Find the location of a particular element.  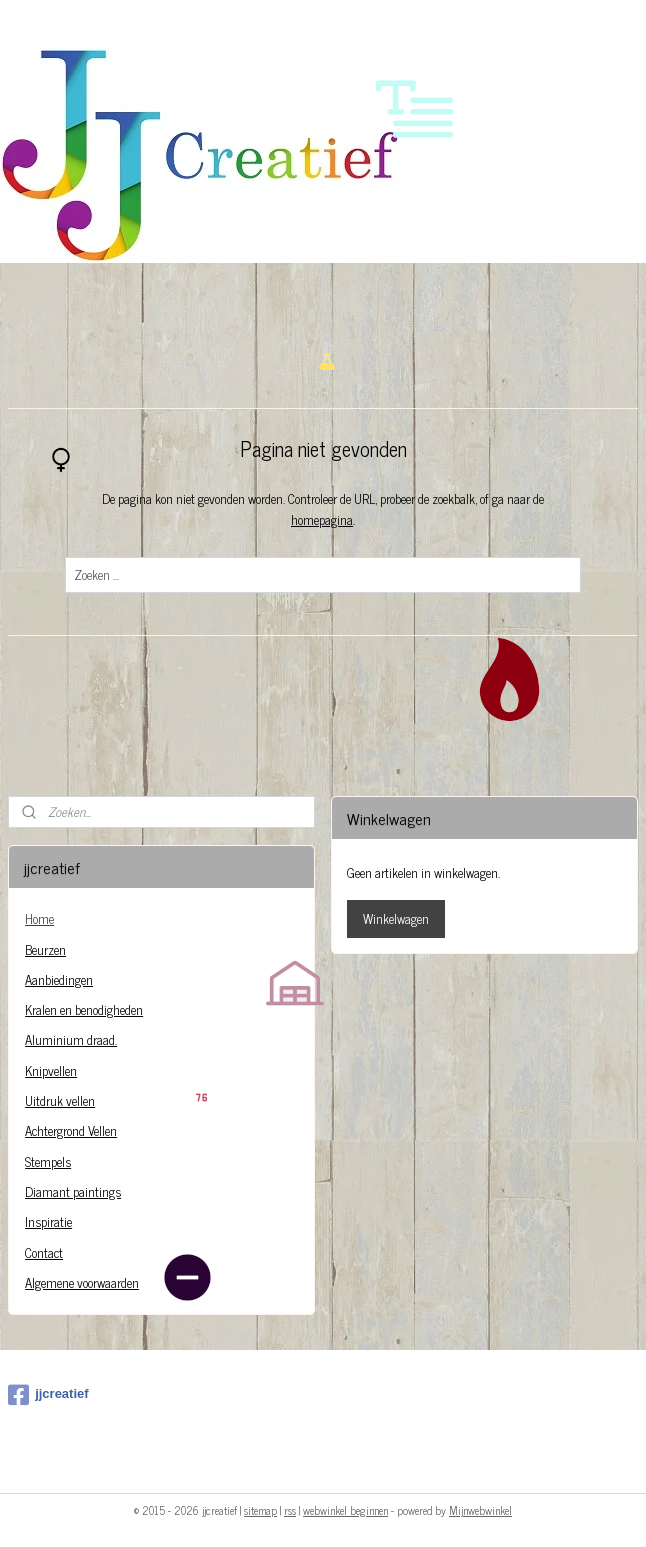

access lab or experimental features is located at coordinates (327, 362).